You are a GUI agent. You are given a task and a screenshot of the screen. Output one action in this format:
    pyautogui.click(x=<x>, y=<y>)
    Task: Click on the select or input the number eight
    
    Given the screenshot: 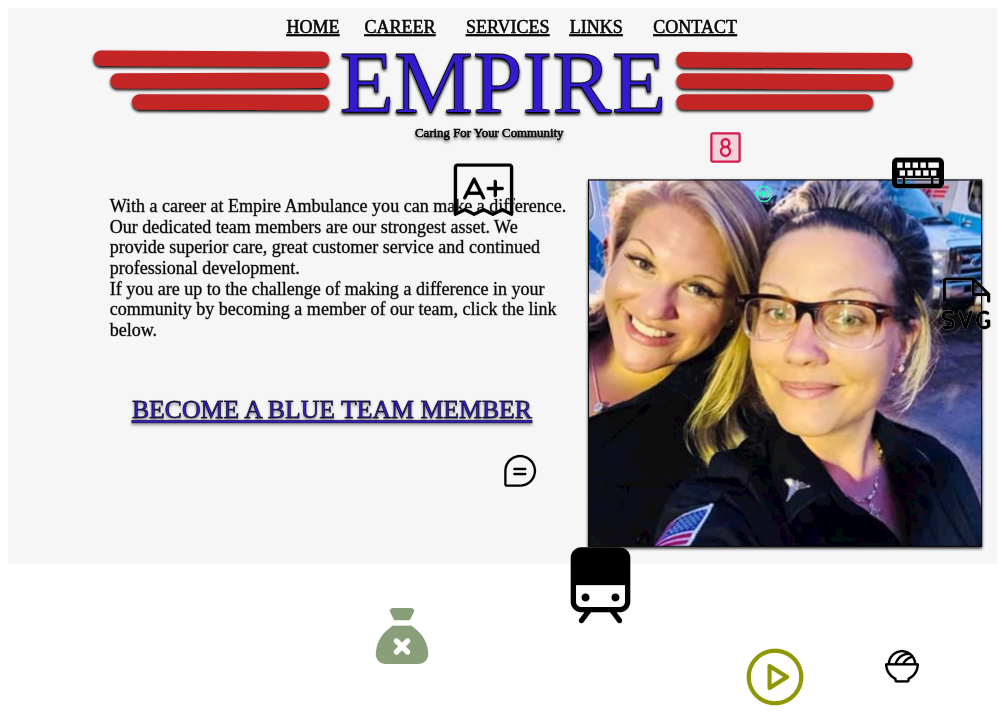 What is the action you would take?
    pyautogui.click(x=725, y=147)
    